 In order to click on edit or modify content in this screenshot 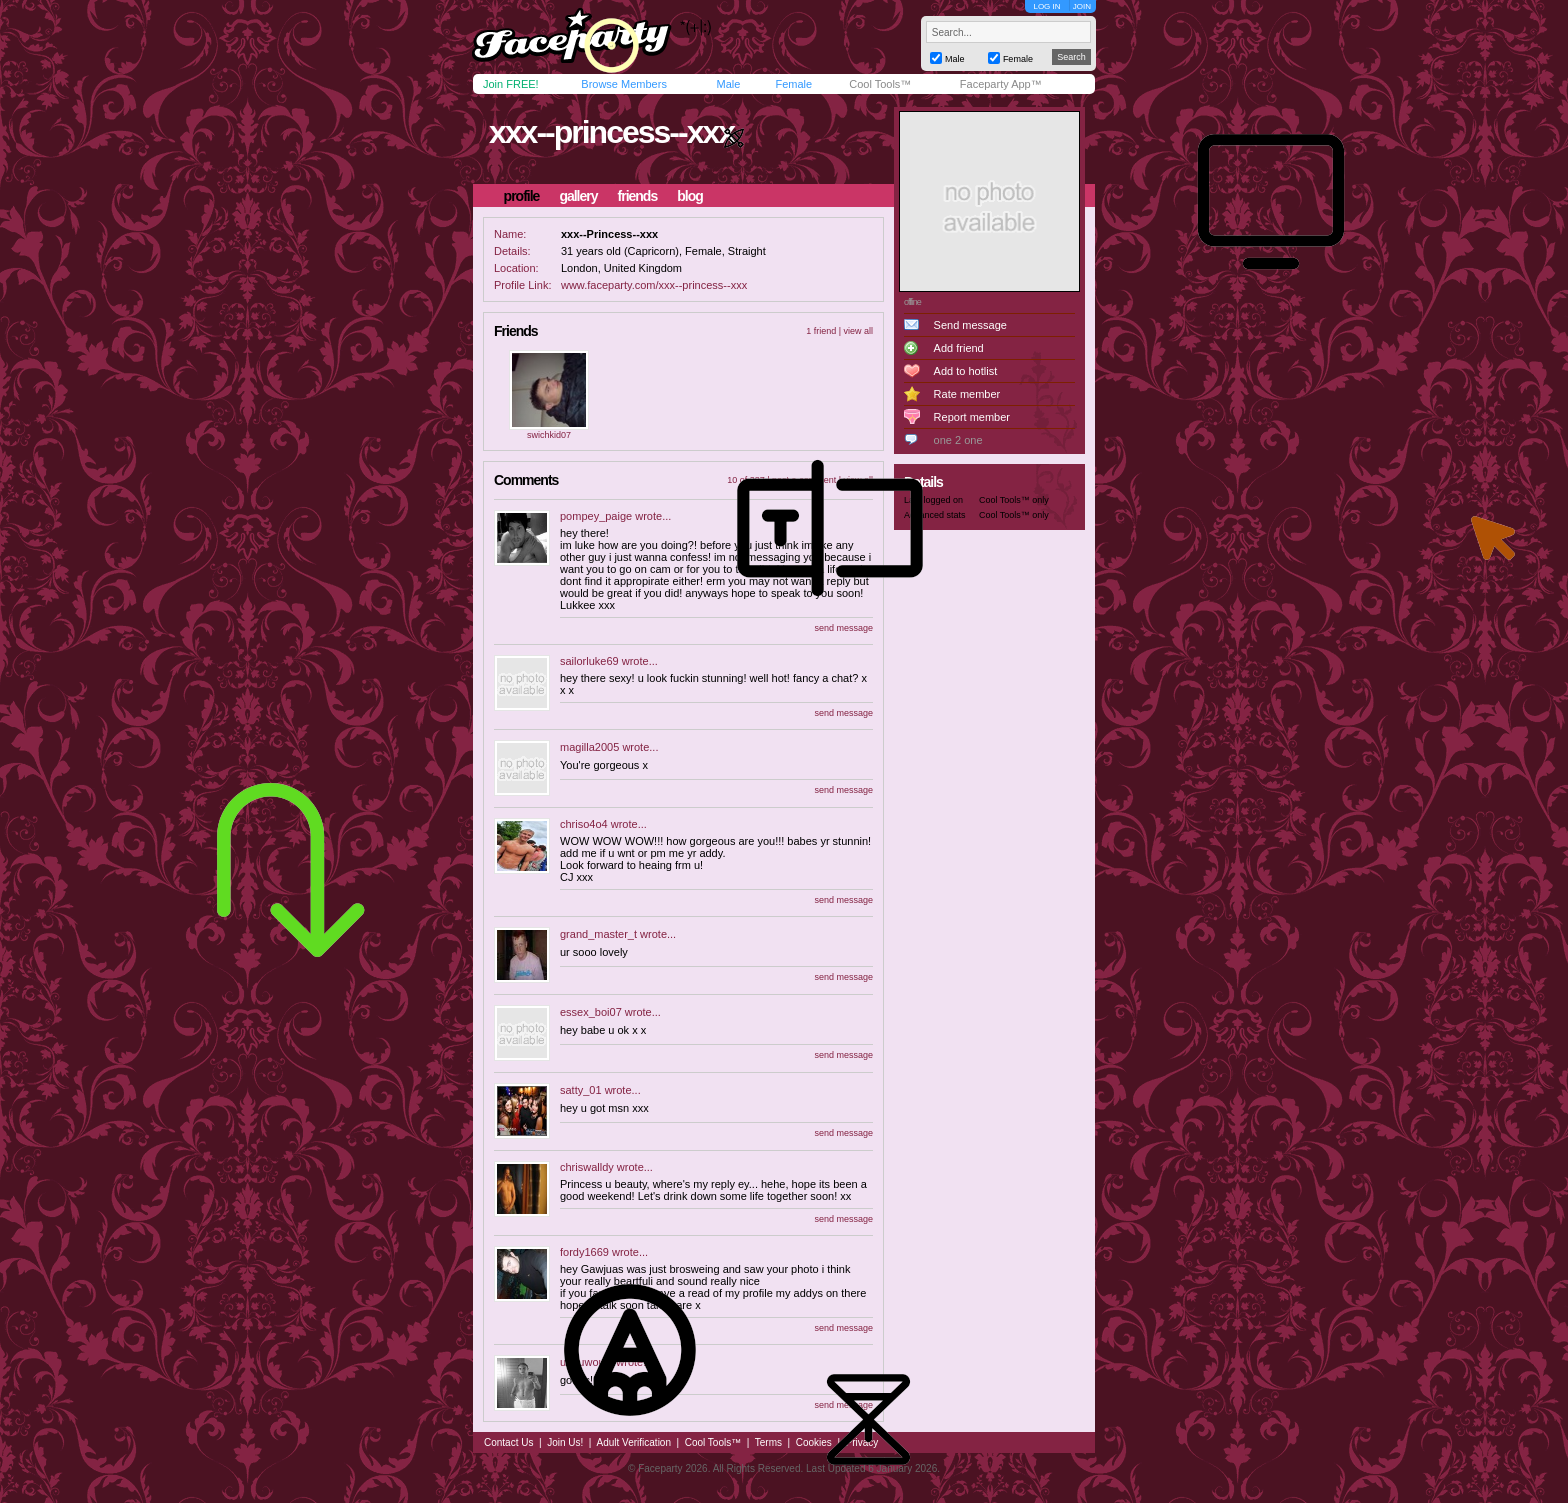, I will do `click(630, 1350)`.